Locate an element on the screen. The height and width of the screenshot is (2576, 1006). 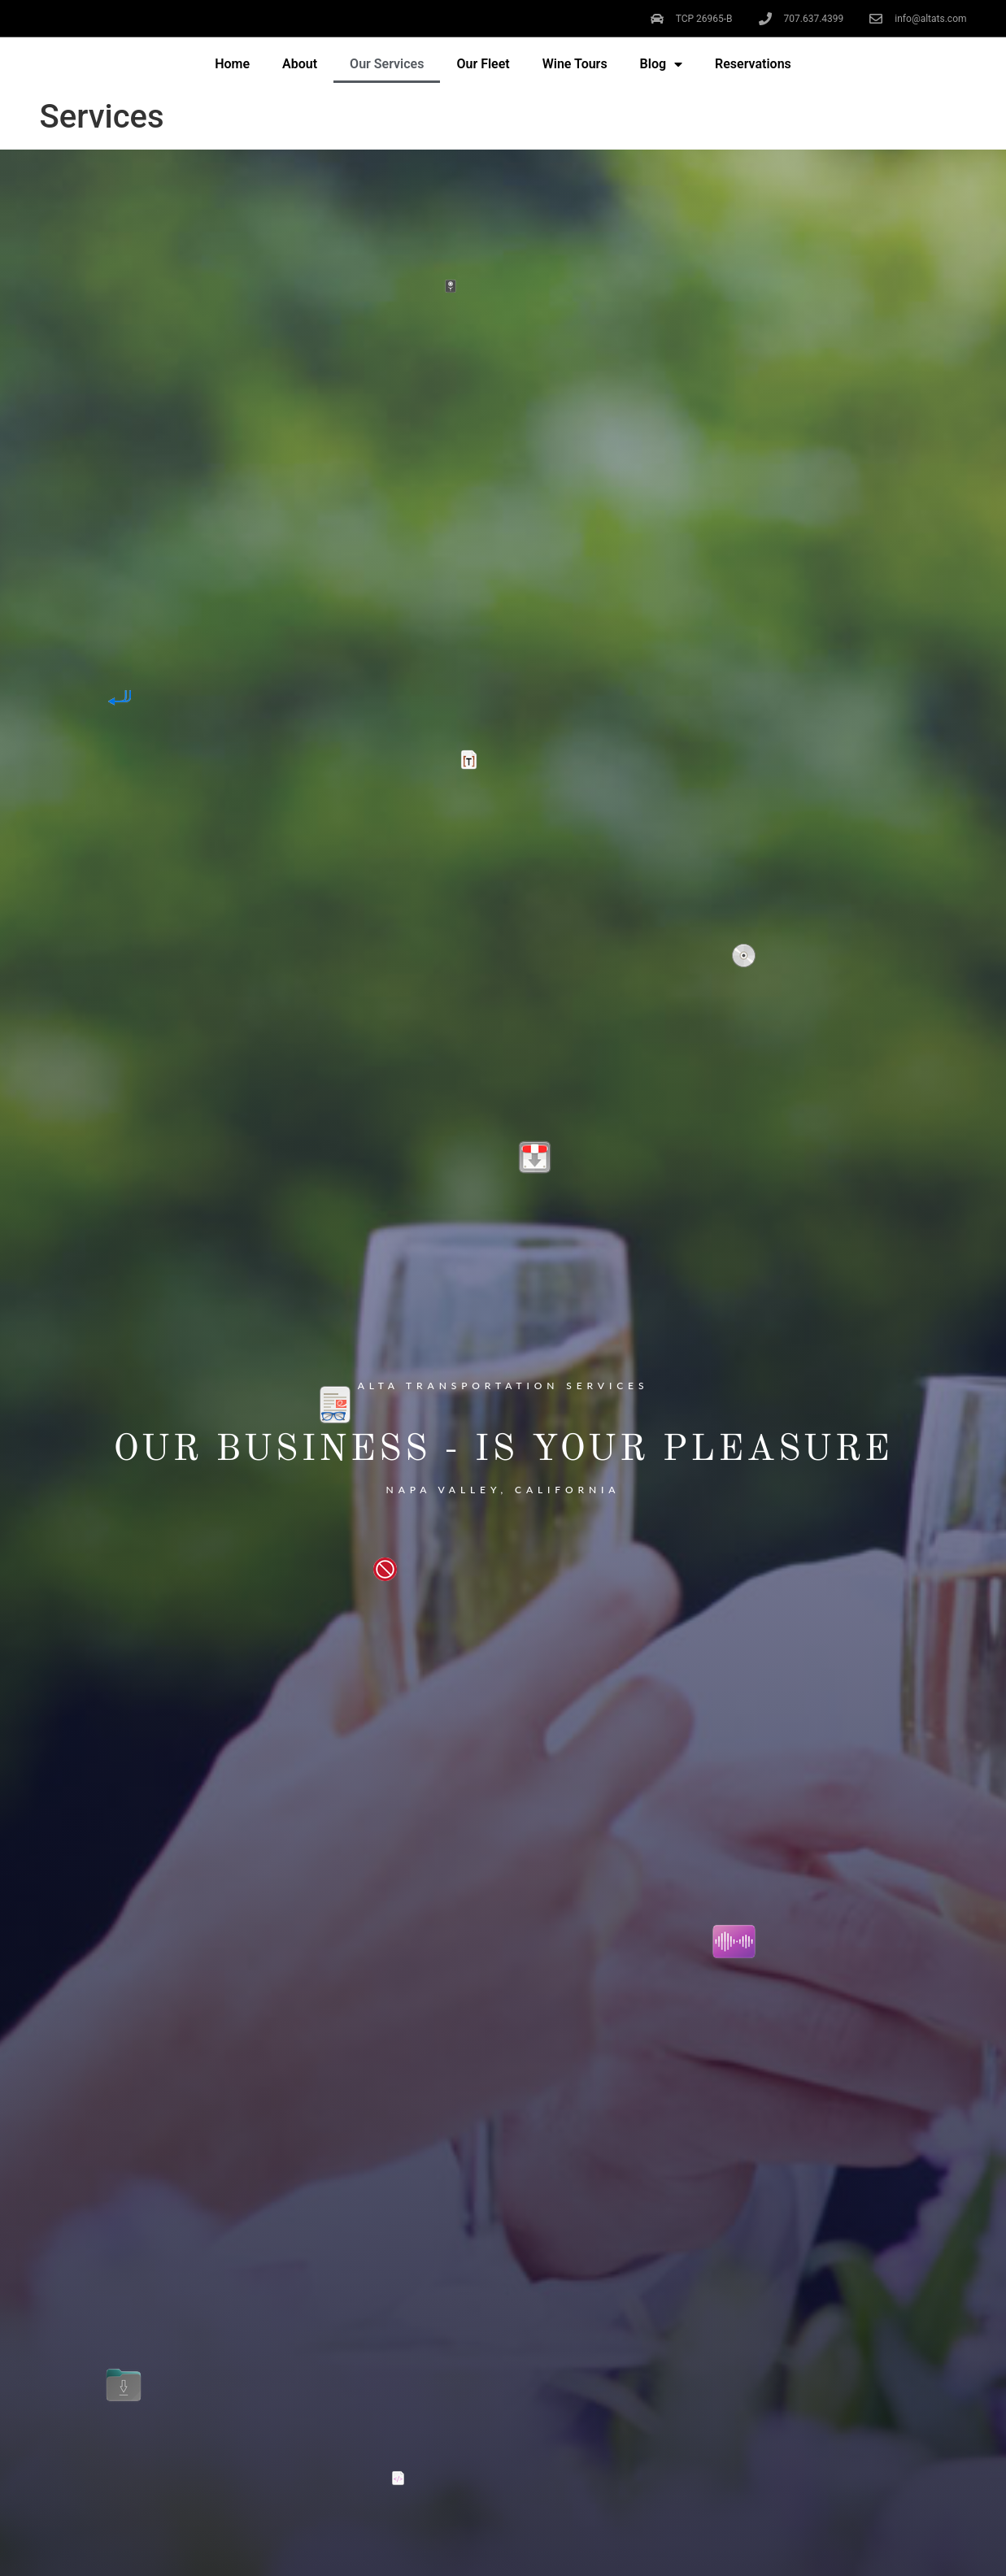
open Déjà Dup backup application is located at coordinates (451, 286).